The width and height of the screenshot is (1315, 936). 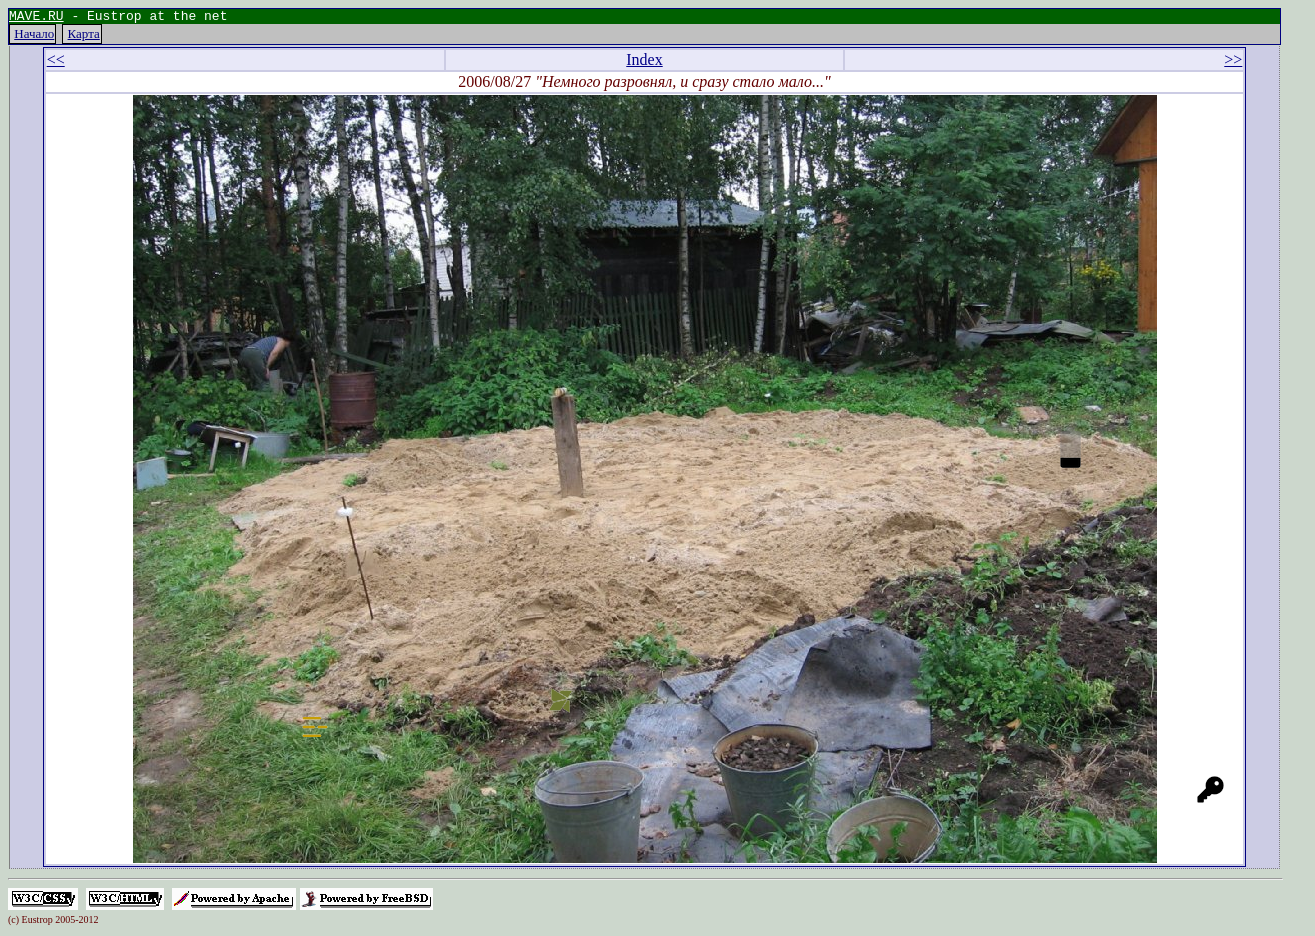 What do you see at coordinates (1210, 789) in the screenshot?
I see `access security or password settings` at bounding box center [1210, 789].